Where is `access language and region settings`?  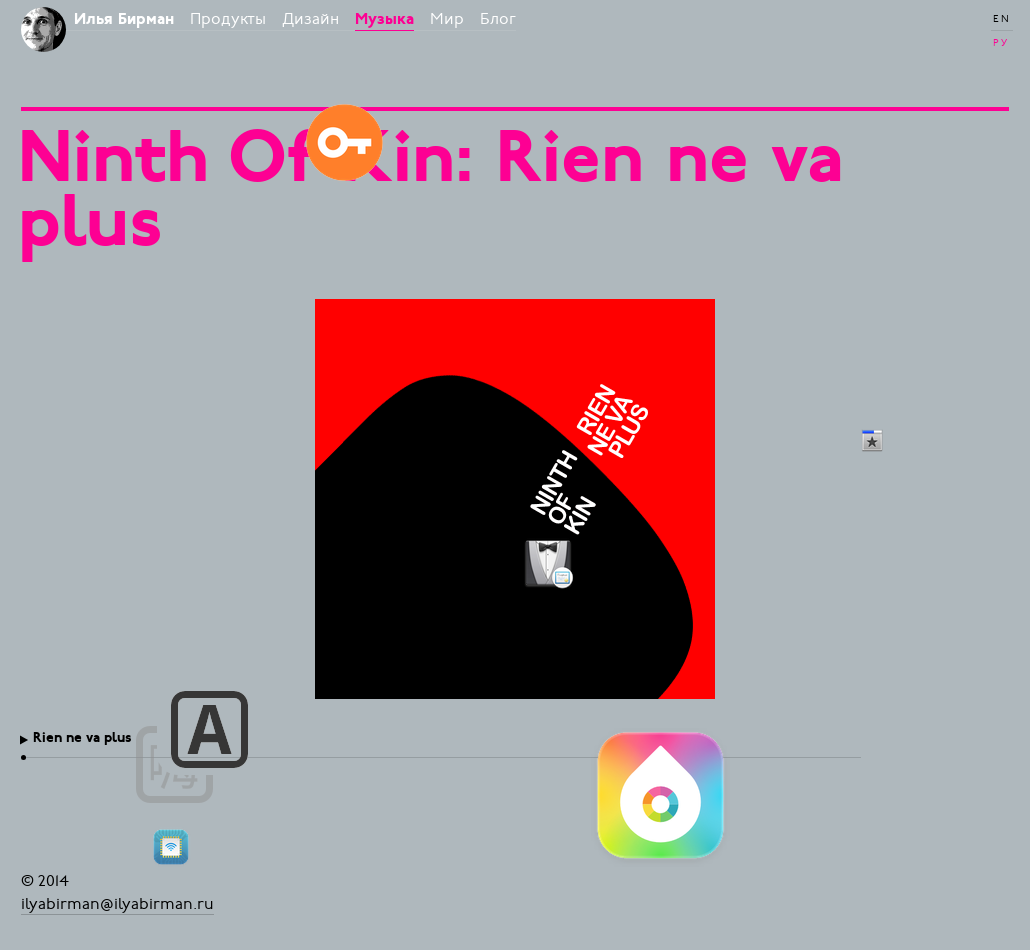 access language and region settings is located at coordinates (192, 747).